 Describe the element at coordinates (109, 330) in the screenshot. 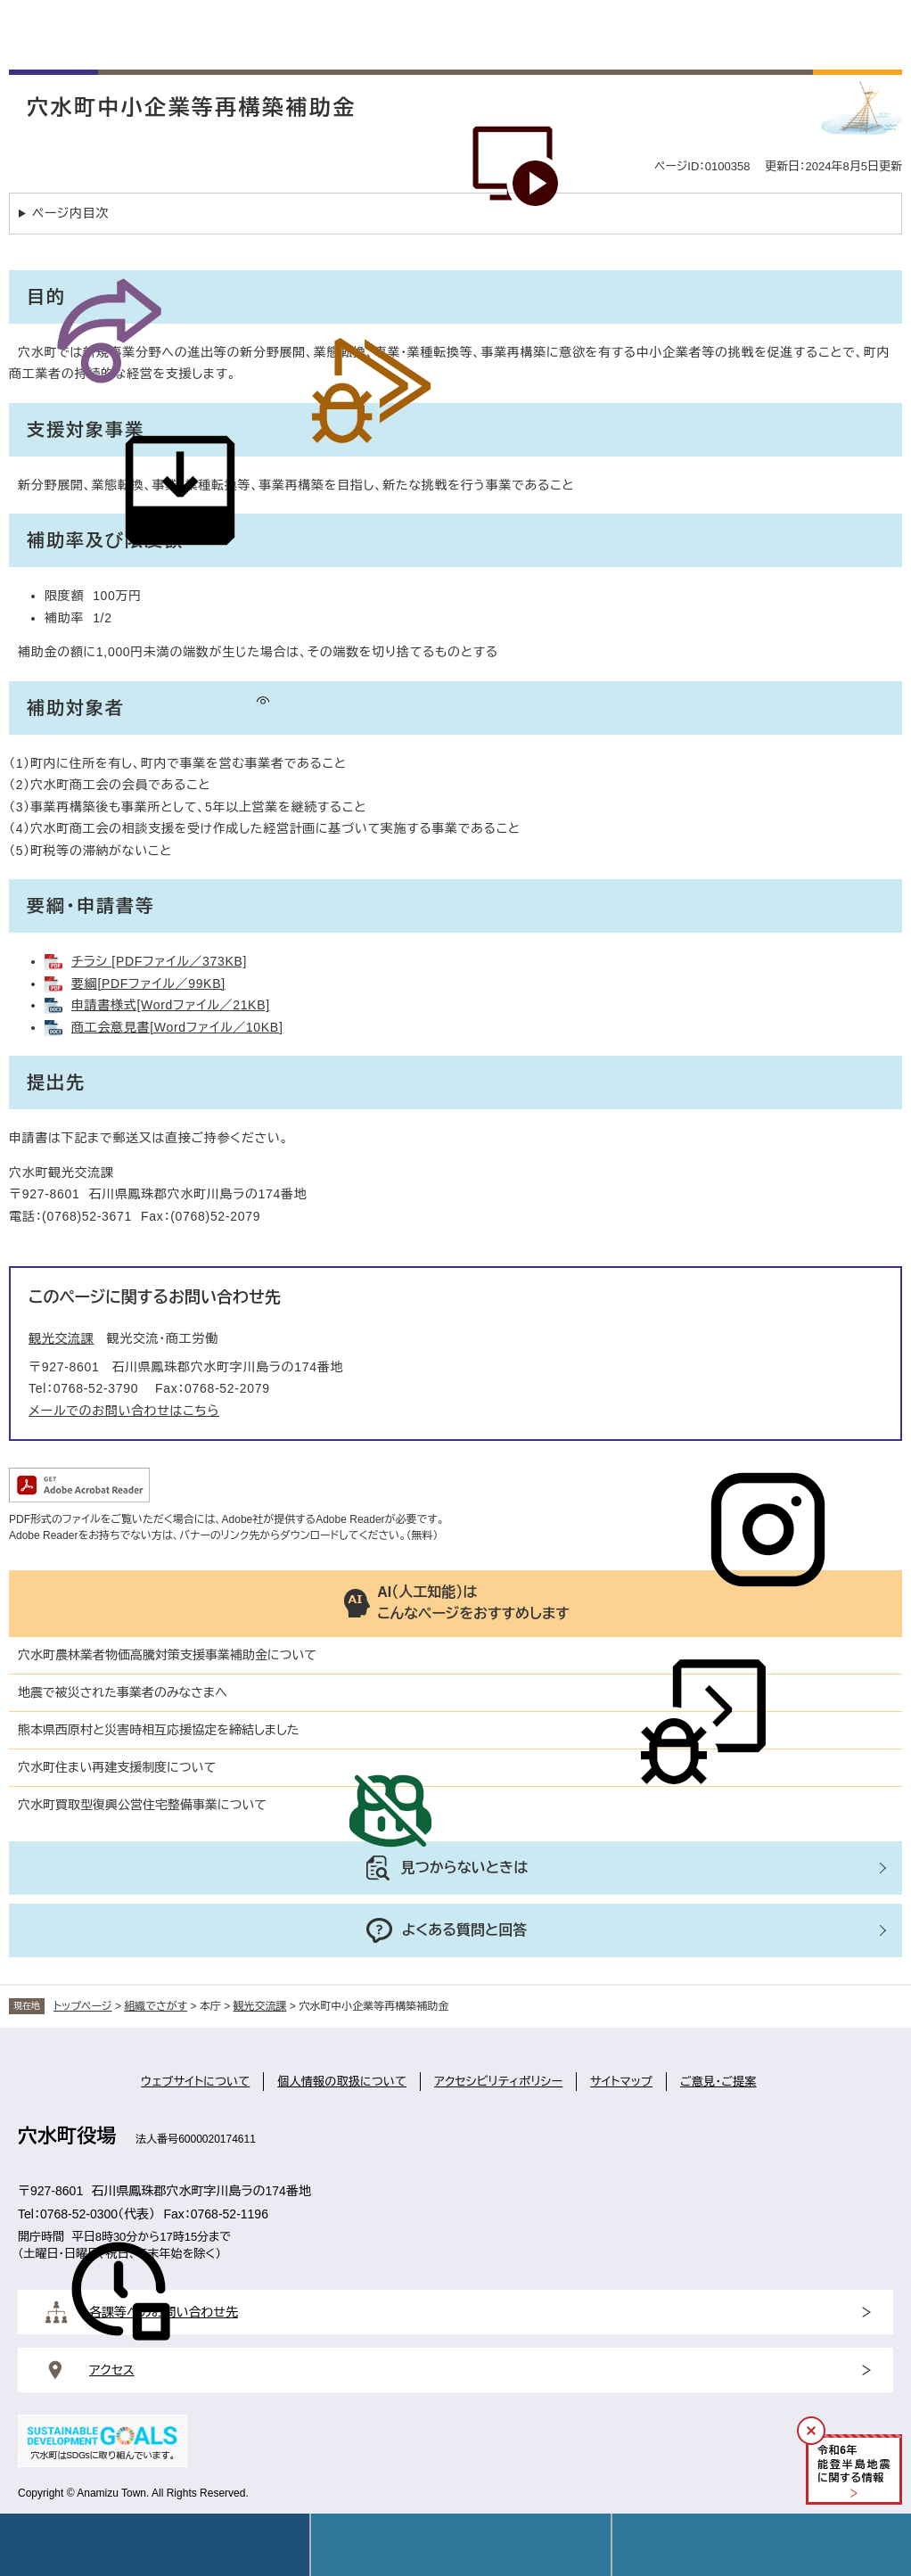

I see `start a live share session` at that location.